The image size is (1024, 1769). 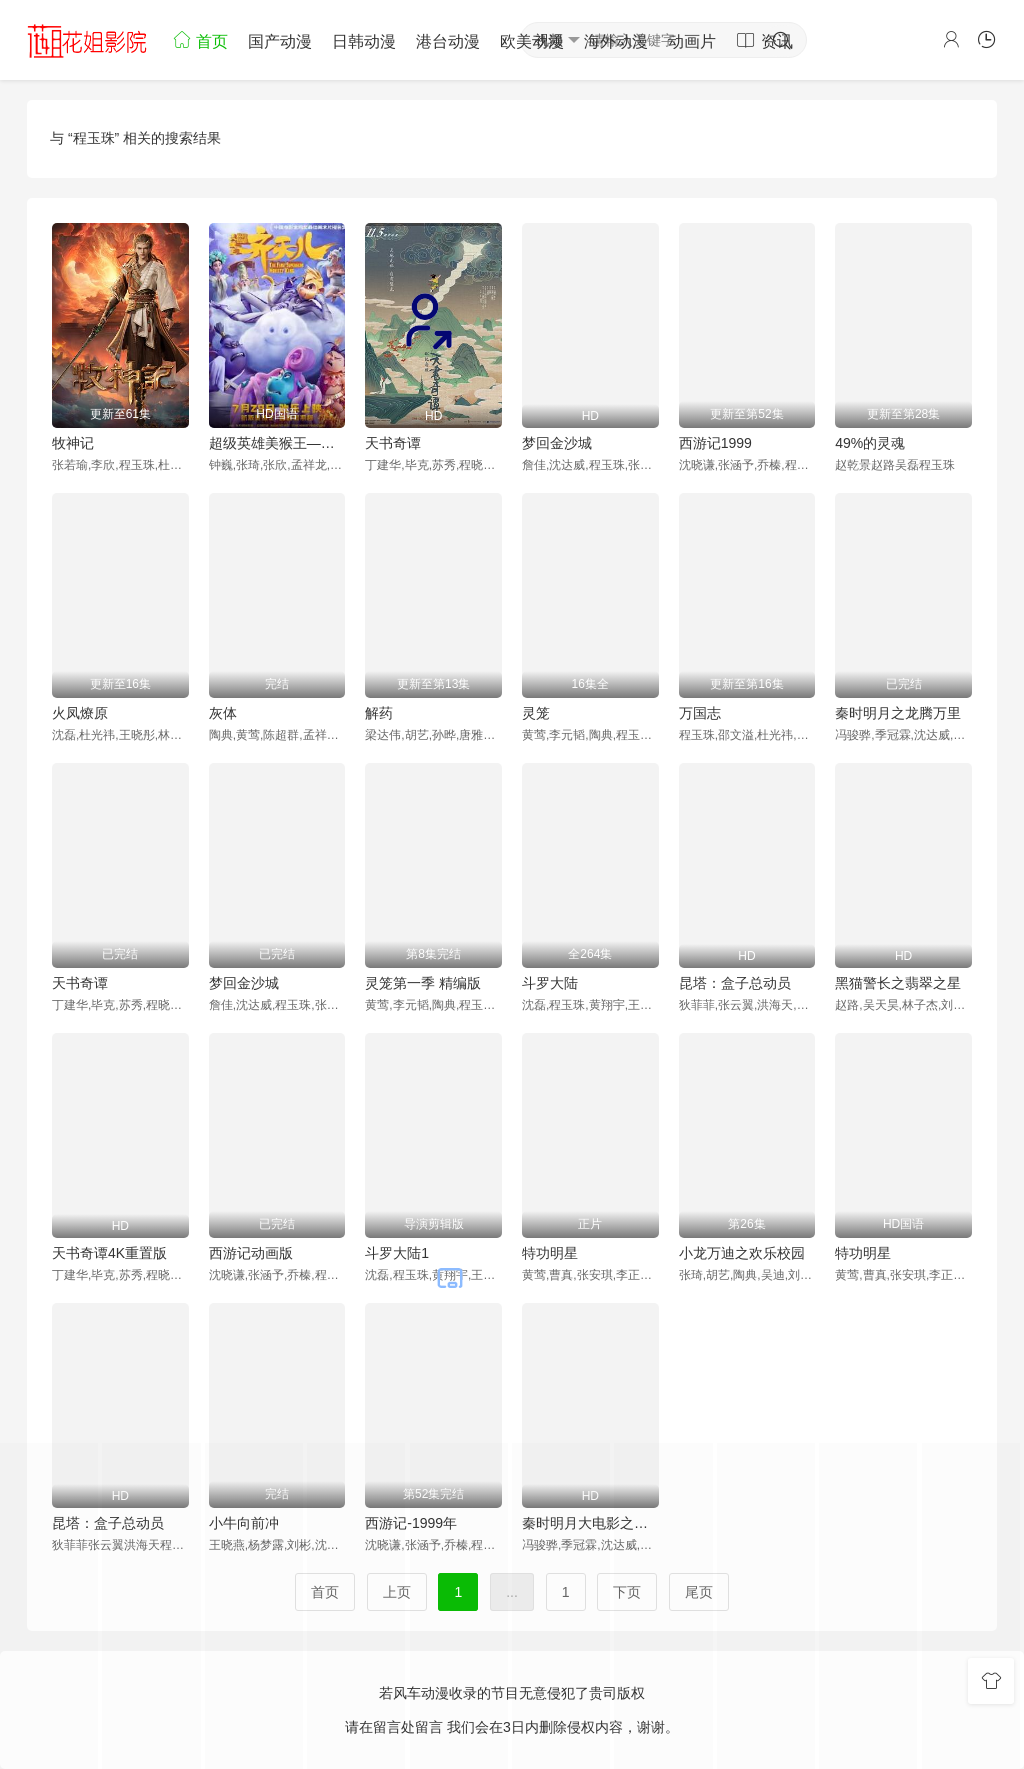 What do you see at coordinates (450, 1278) in the screenshot?
I see `open whiteboard or presentation mode` at bounding box center [450, 1278].